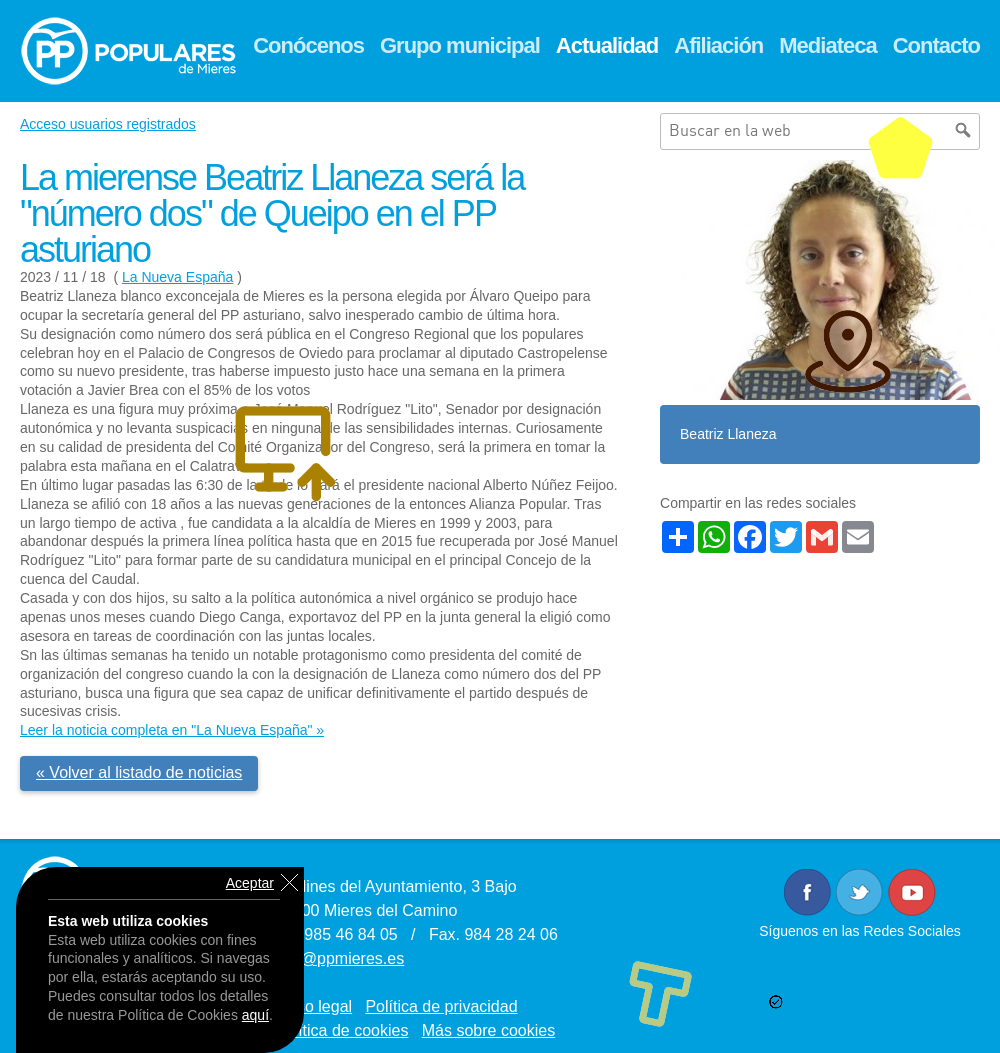  Describe the element at coordinates (900, 148) in the screenshot. I see `indicates a pentagon-shaped category or tag` at that location.